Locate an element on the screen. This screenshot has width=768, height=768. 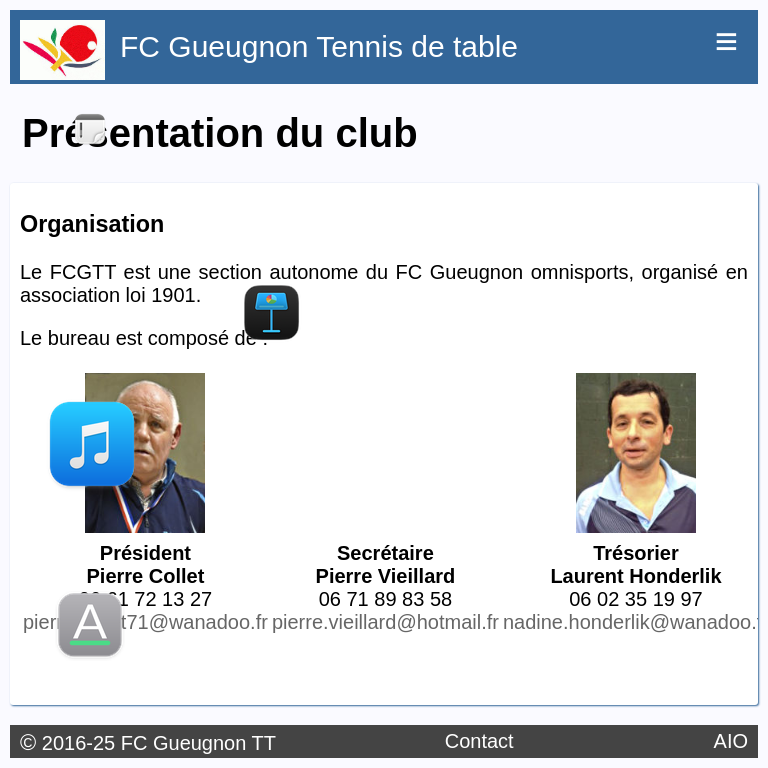
open playmymusic app is located at coordinates (92, 444).